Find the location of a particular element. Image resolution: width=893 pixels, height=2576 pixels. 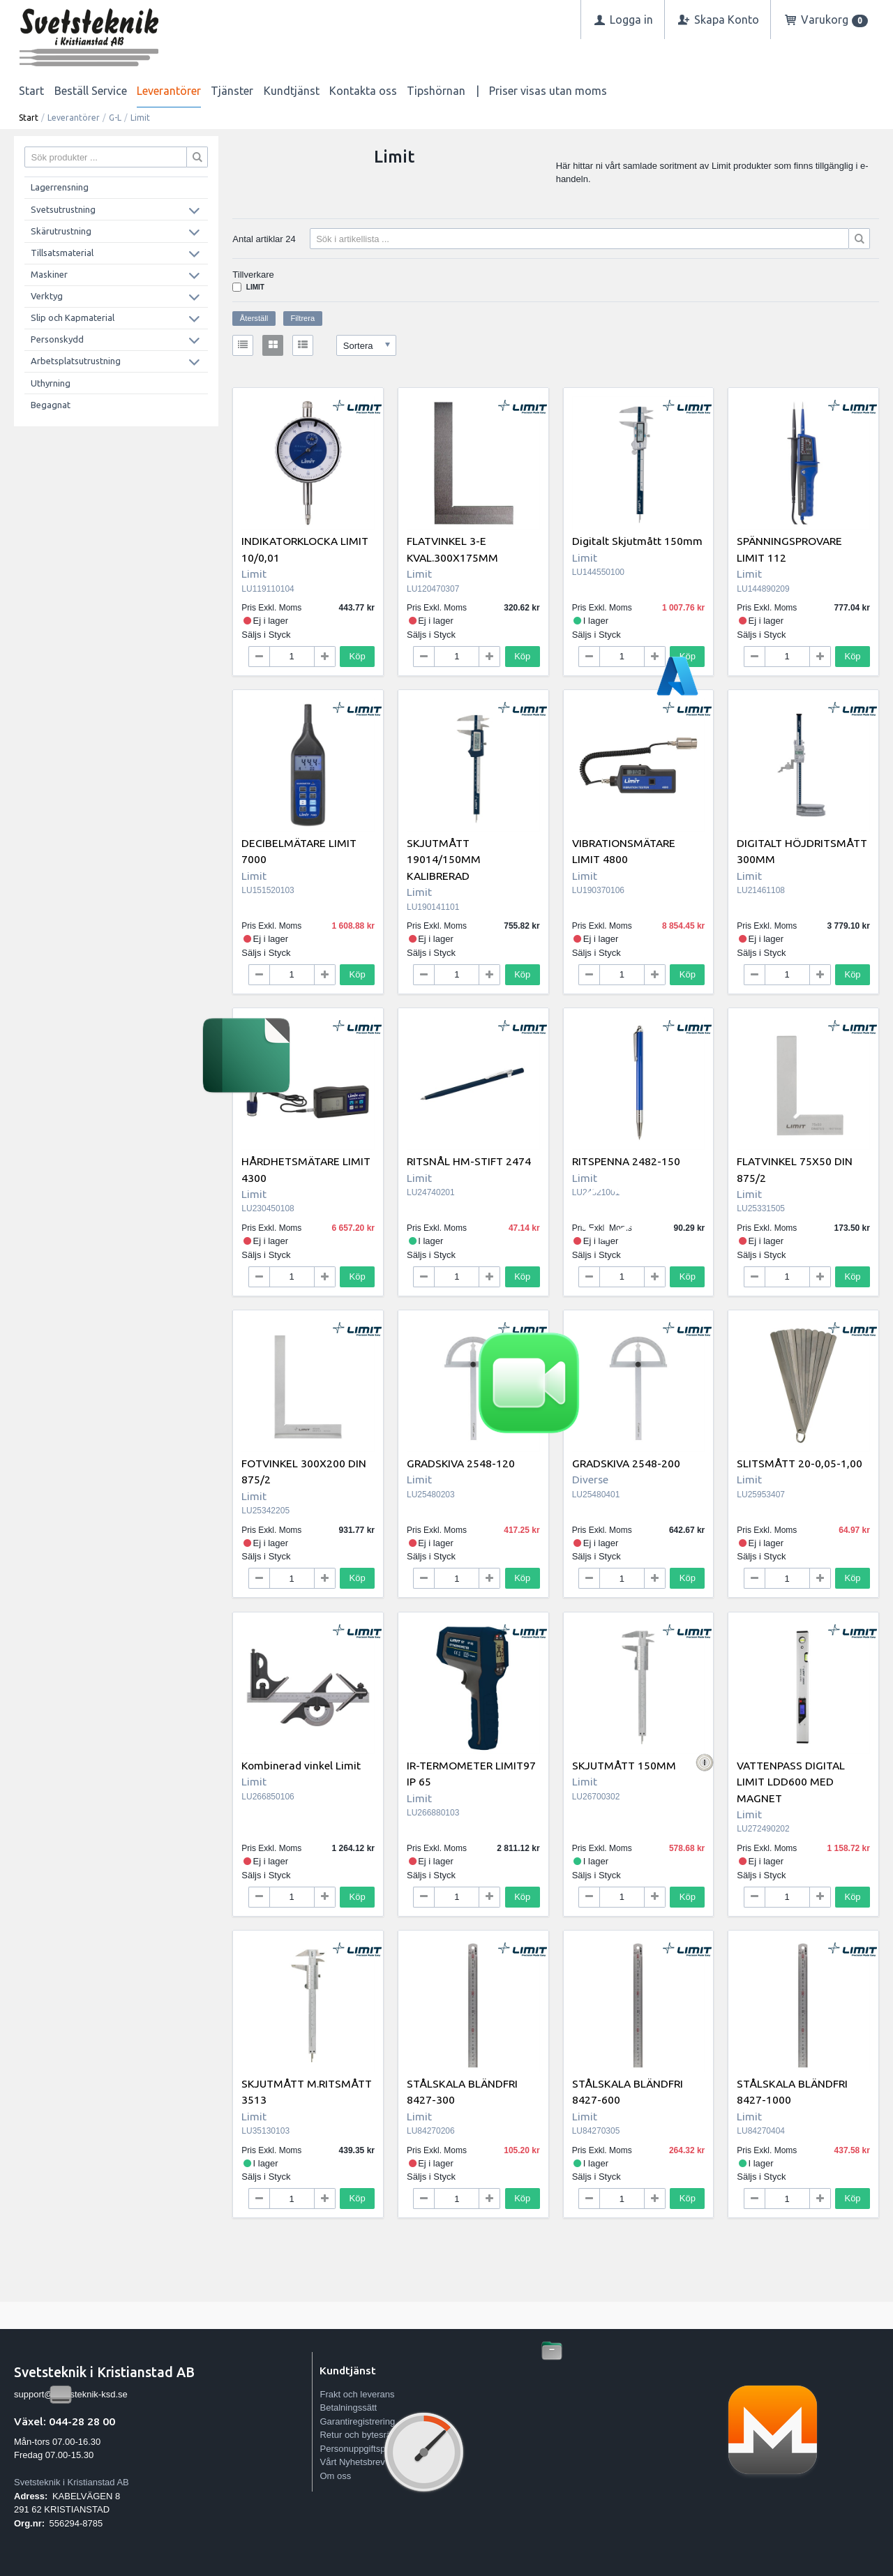

open video player application is located at coordinates (529, 1383).